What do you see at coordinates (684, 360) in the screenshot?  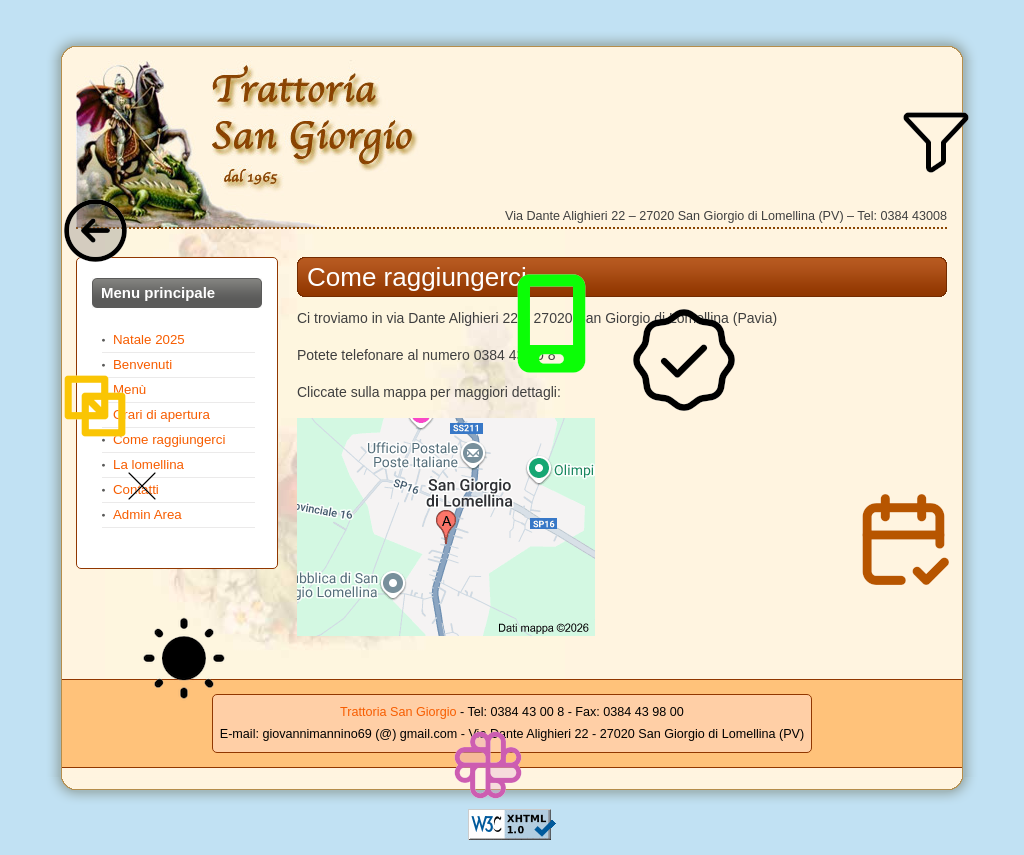 I see `indicates a verified account or identity` at bounding box center [684, 360].